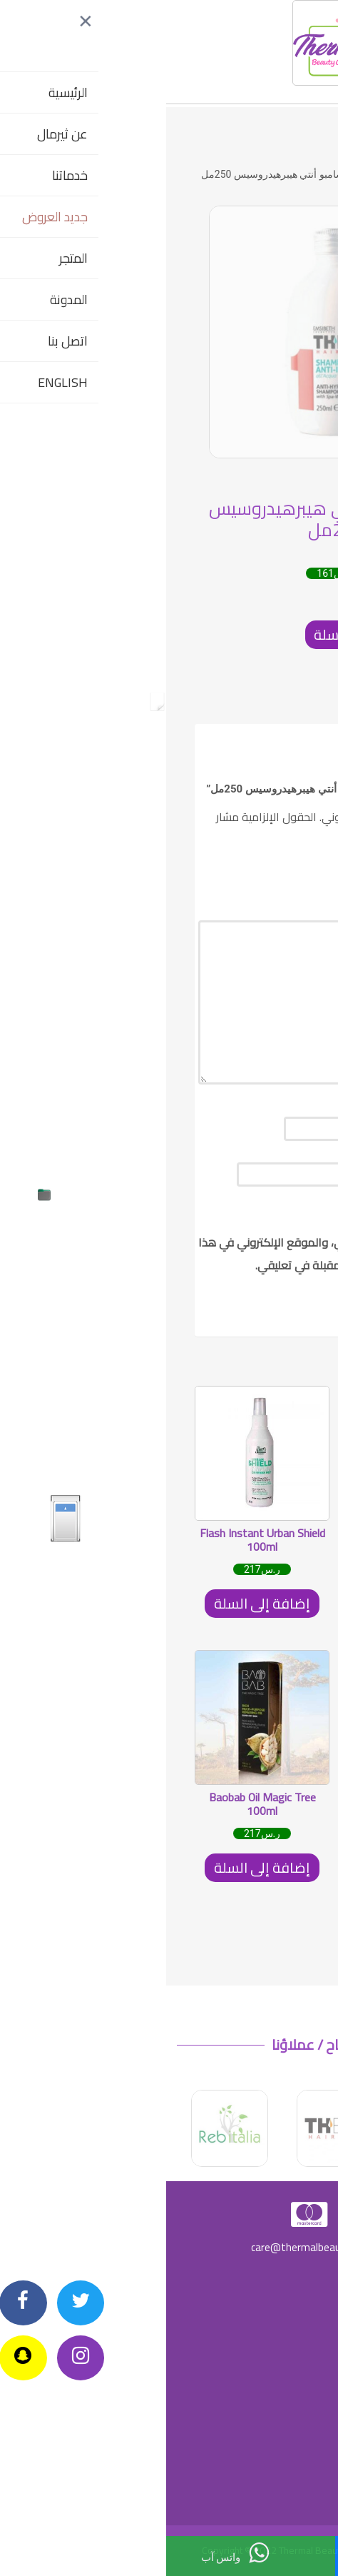  I want to click on open a folder or directory, so click(44, 1194).